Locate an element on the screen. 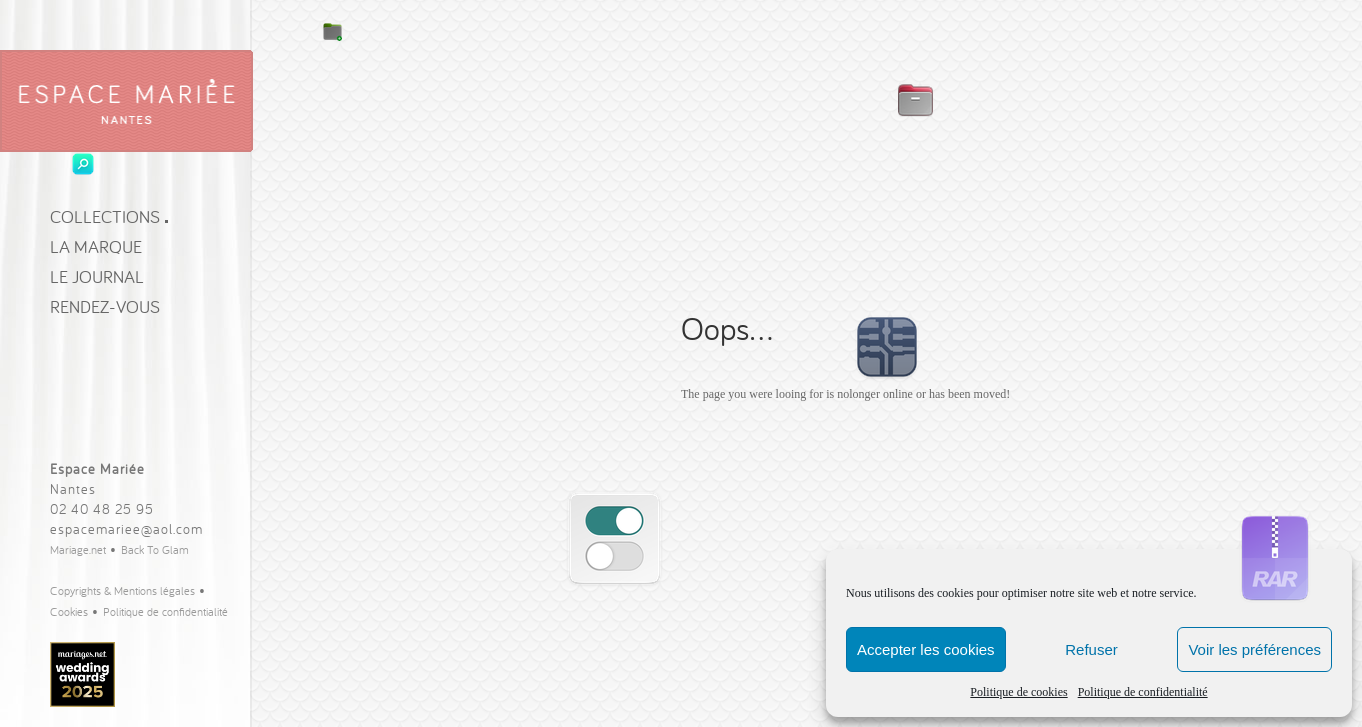 The height and width of the screenshot is (727, 1362). open system log viewer is located at coordinates (83, 164).